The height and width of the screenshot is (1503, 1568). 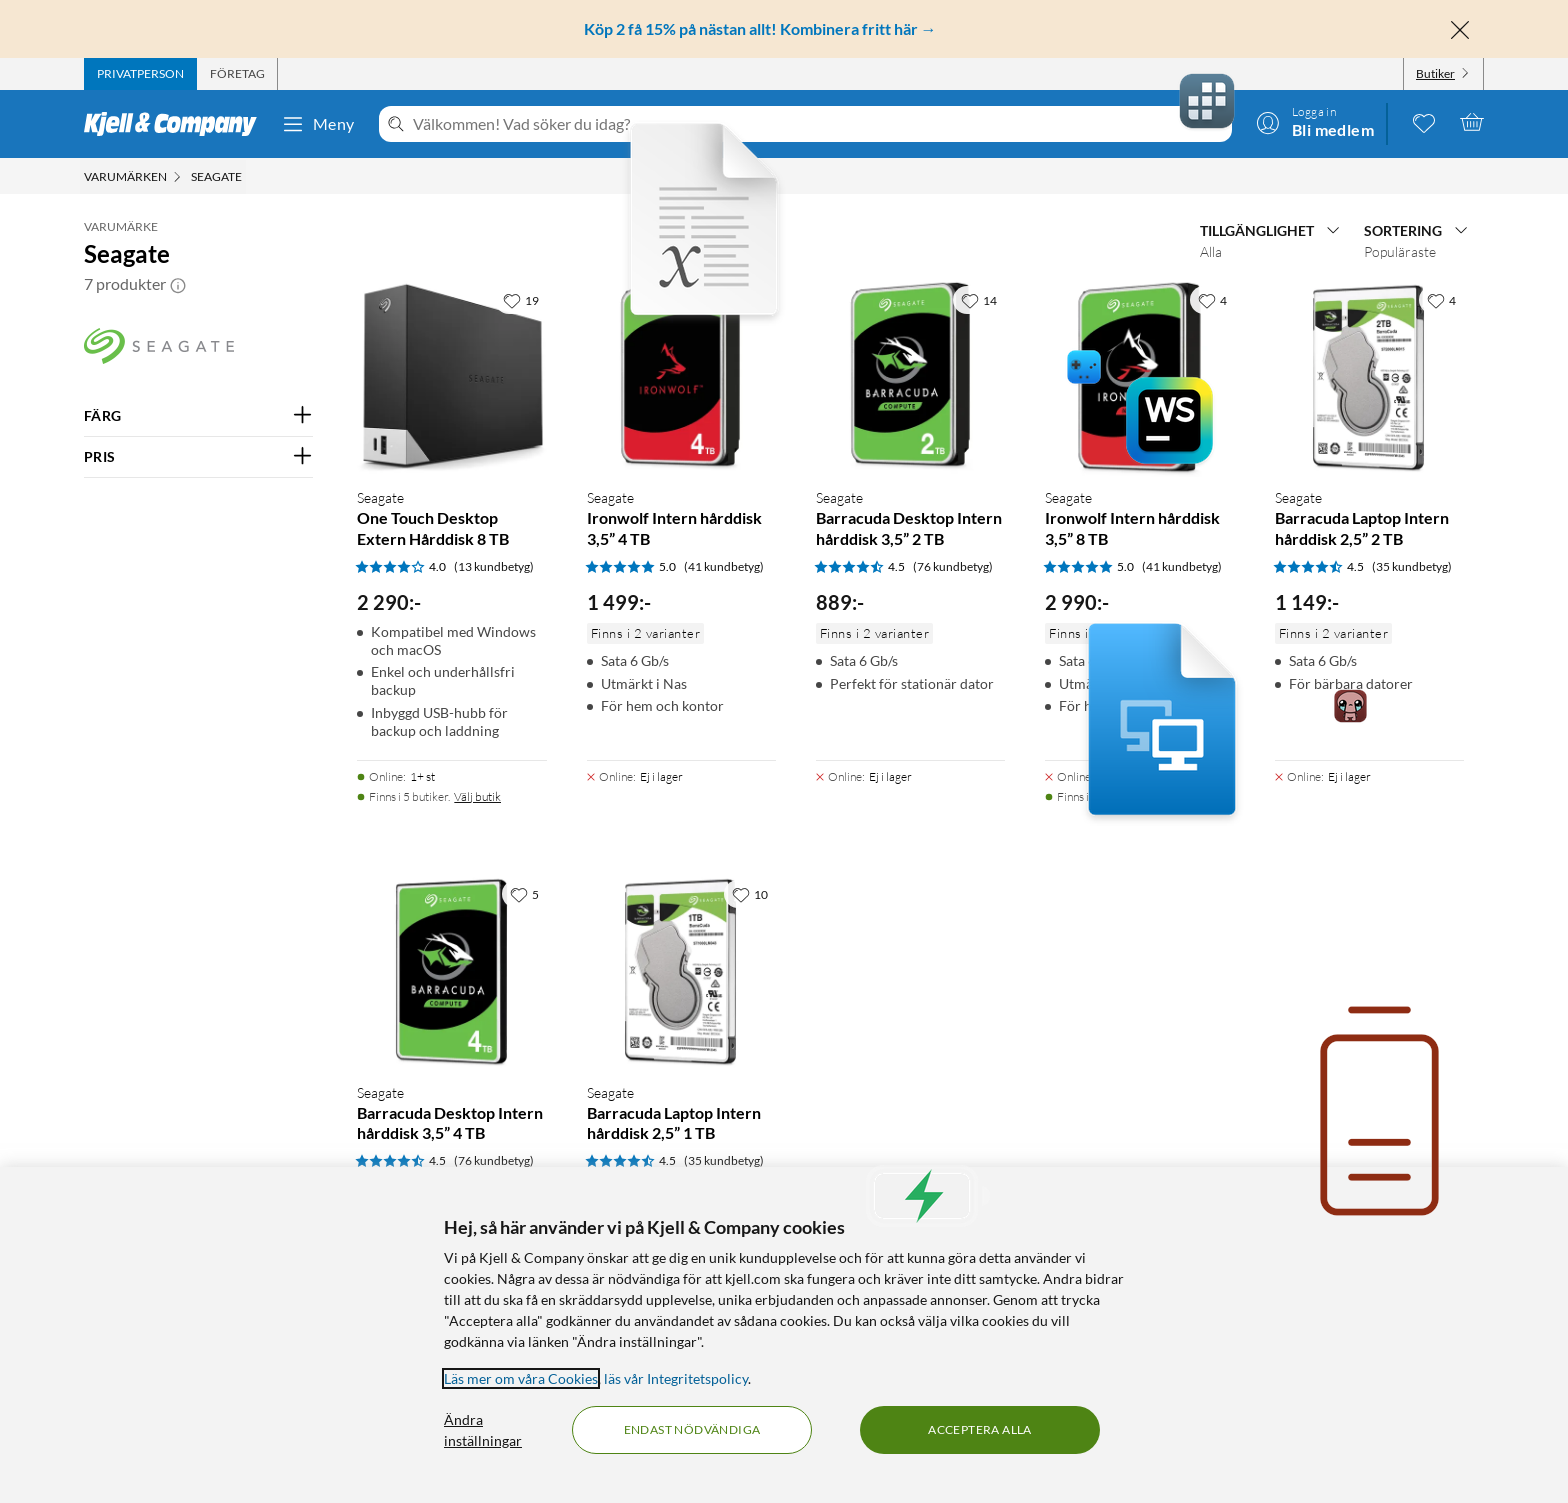 I want to click on open WebStorm IDE, so click(x=1169, y=420).